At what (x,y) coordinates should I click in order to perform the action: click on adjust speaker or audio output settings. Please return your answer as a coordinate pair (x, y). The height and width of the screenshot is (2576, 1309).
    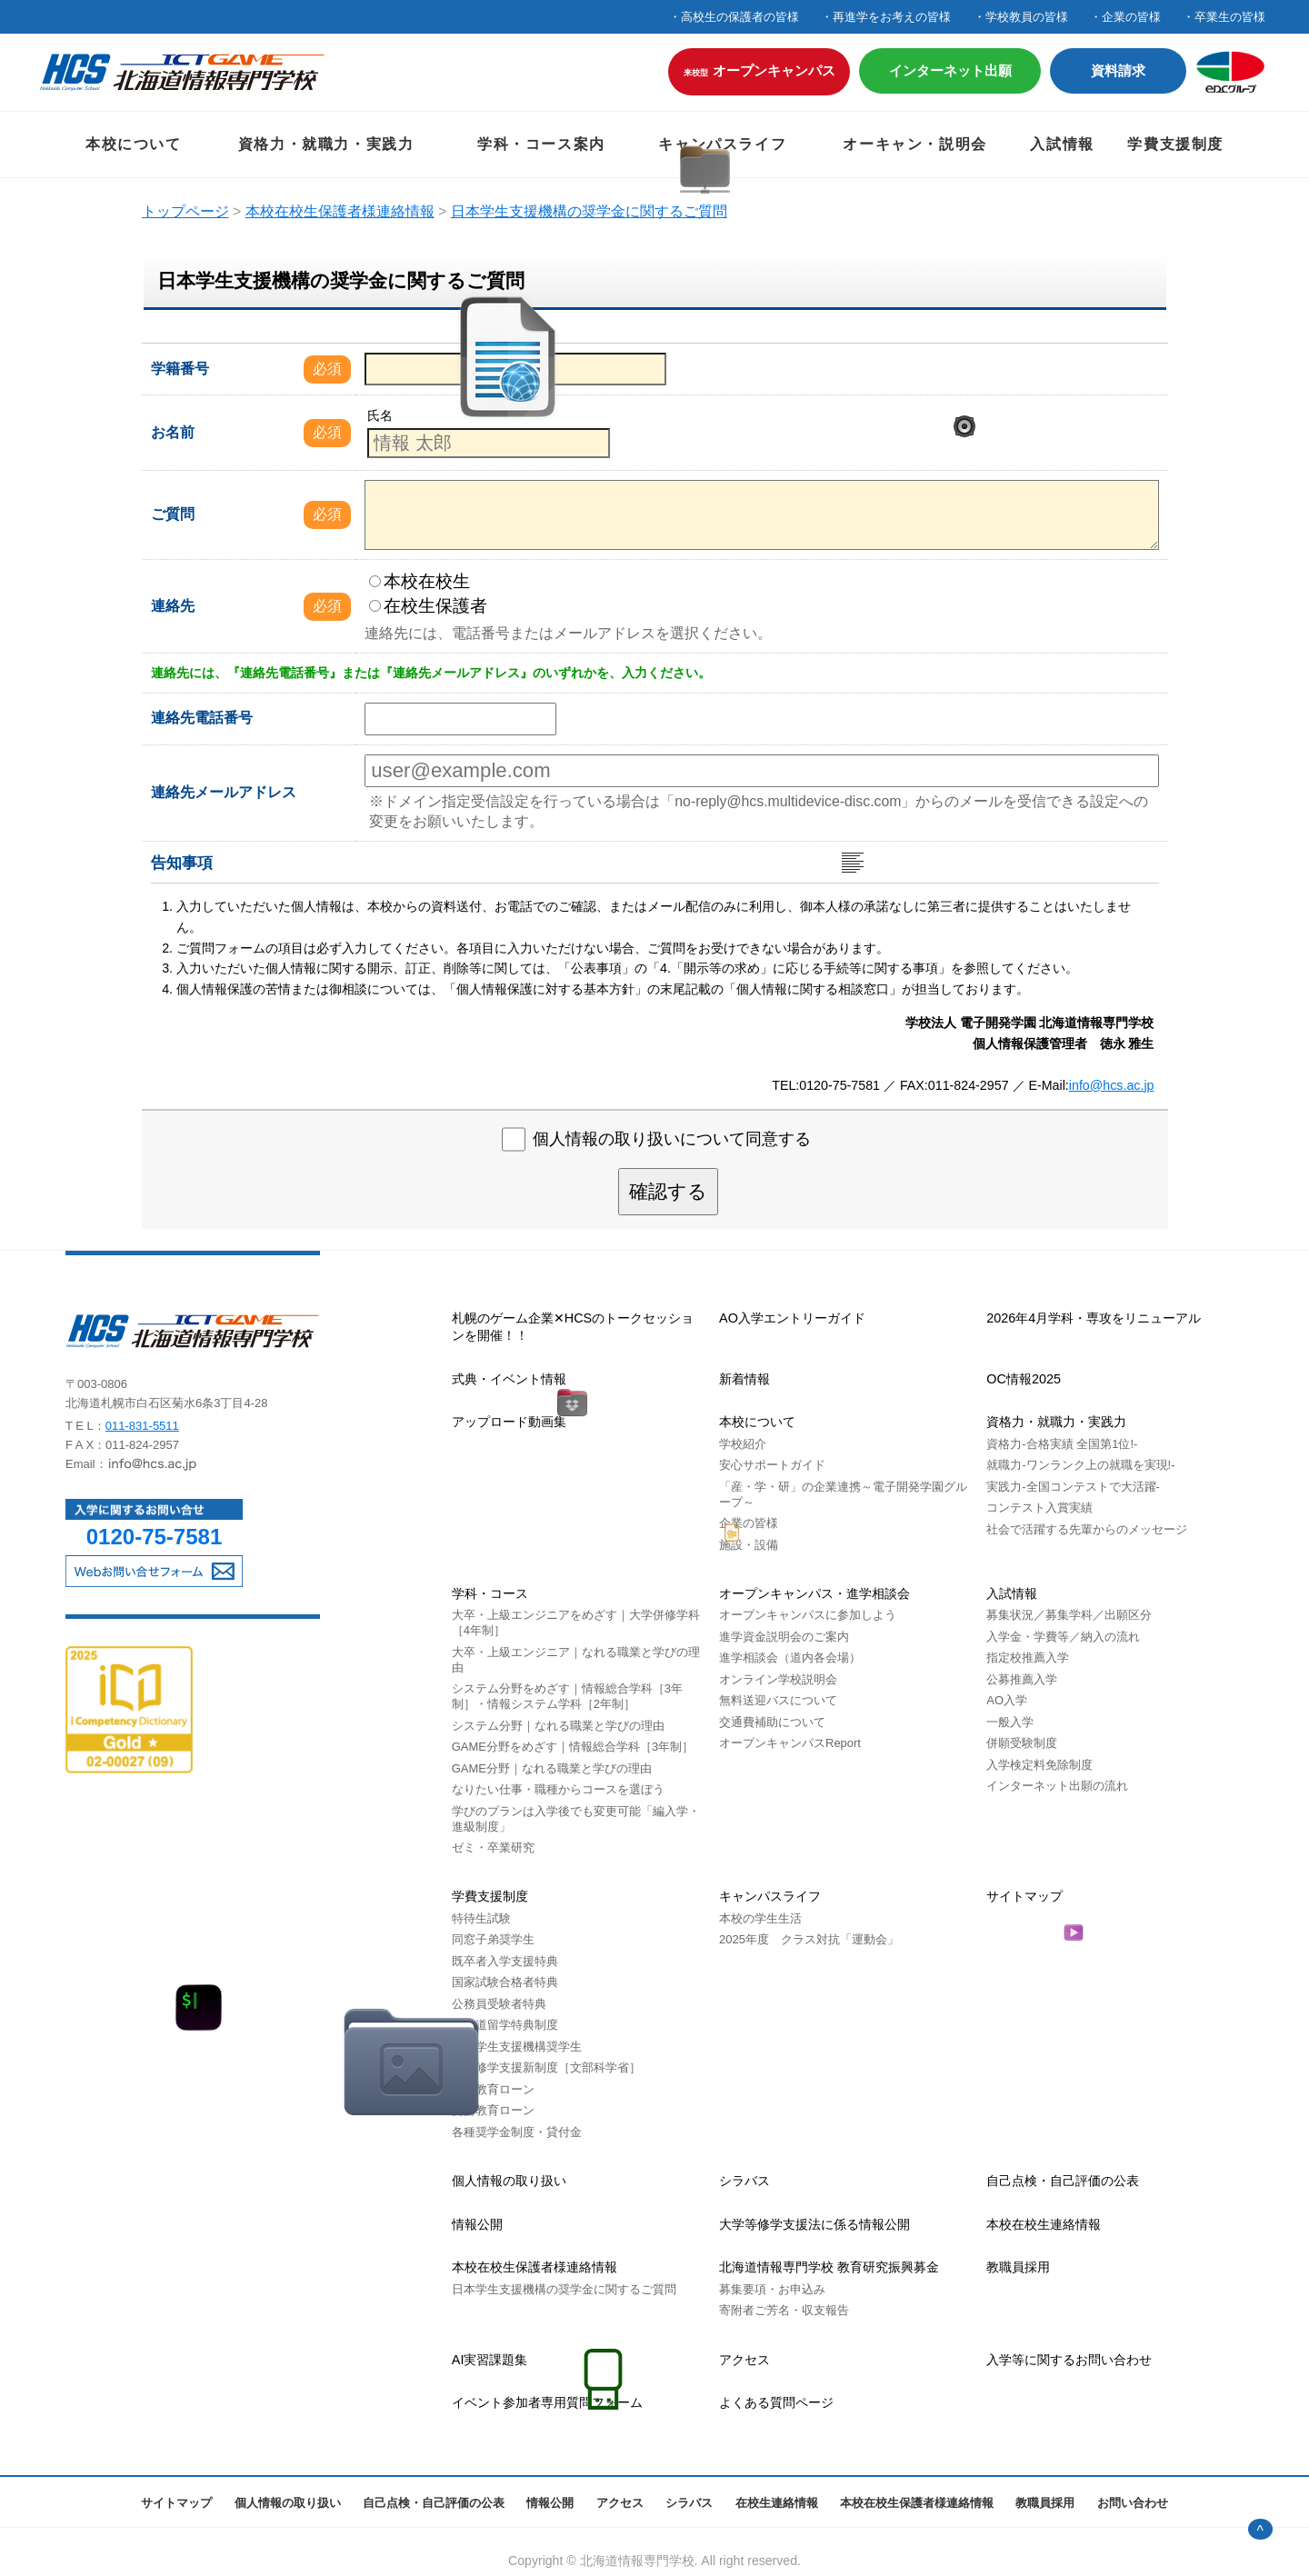
    Looking at the image, I should click on (964, 426).